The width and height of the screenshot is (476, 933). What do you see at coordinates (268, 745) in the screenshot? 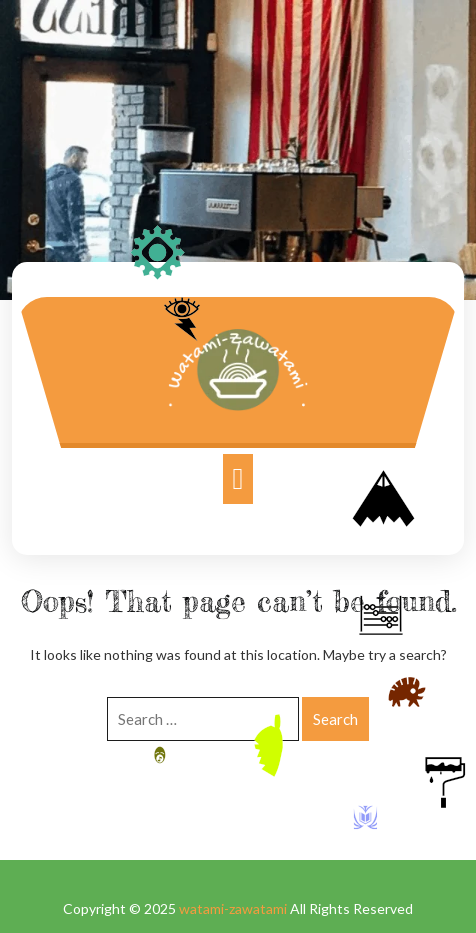
I see `represents Corsica region or Corsican-related content` at bounding box center [268, 745].